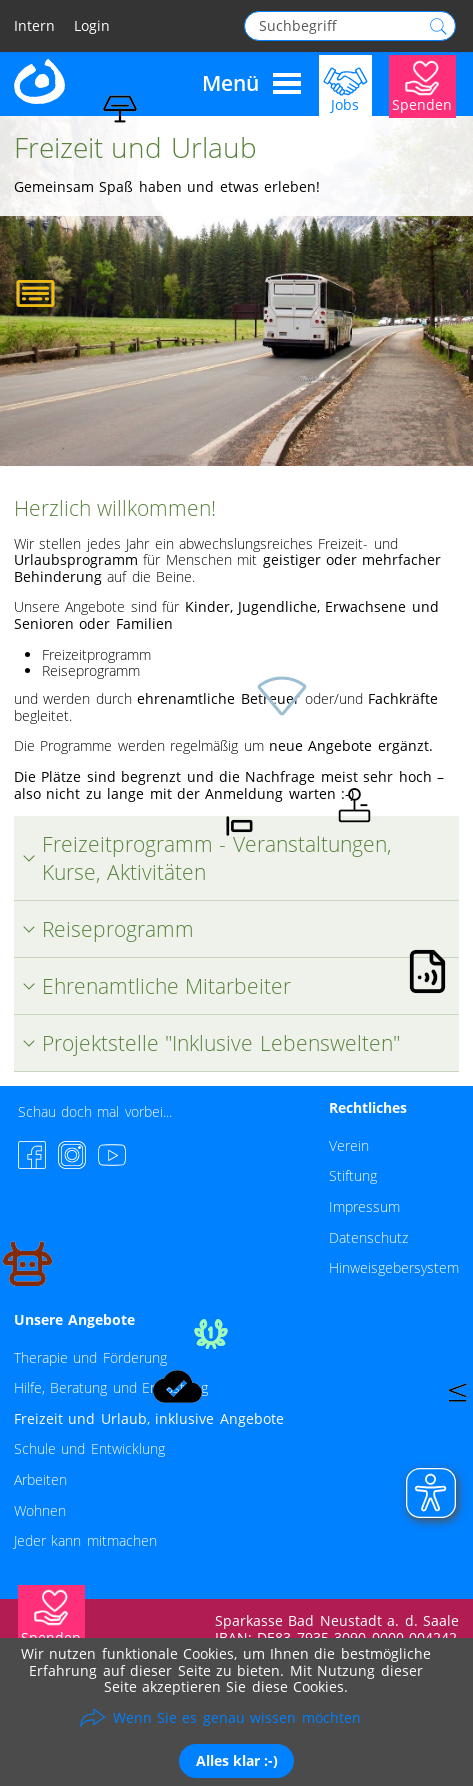  What do you see at coordinates (35, 293) in the screenshot?
I see `open on-screen keyboard` at bounding box center [35, 293].